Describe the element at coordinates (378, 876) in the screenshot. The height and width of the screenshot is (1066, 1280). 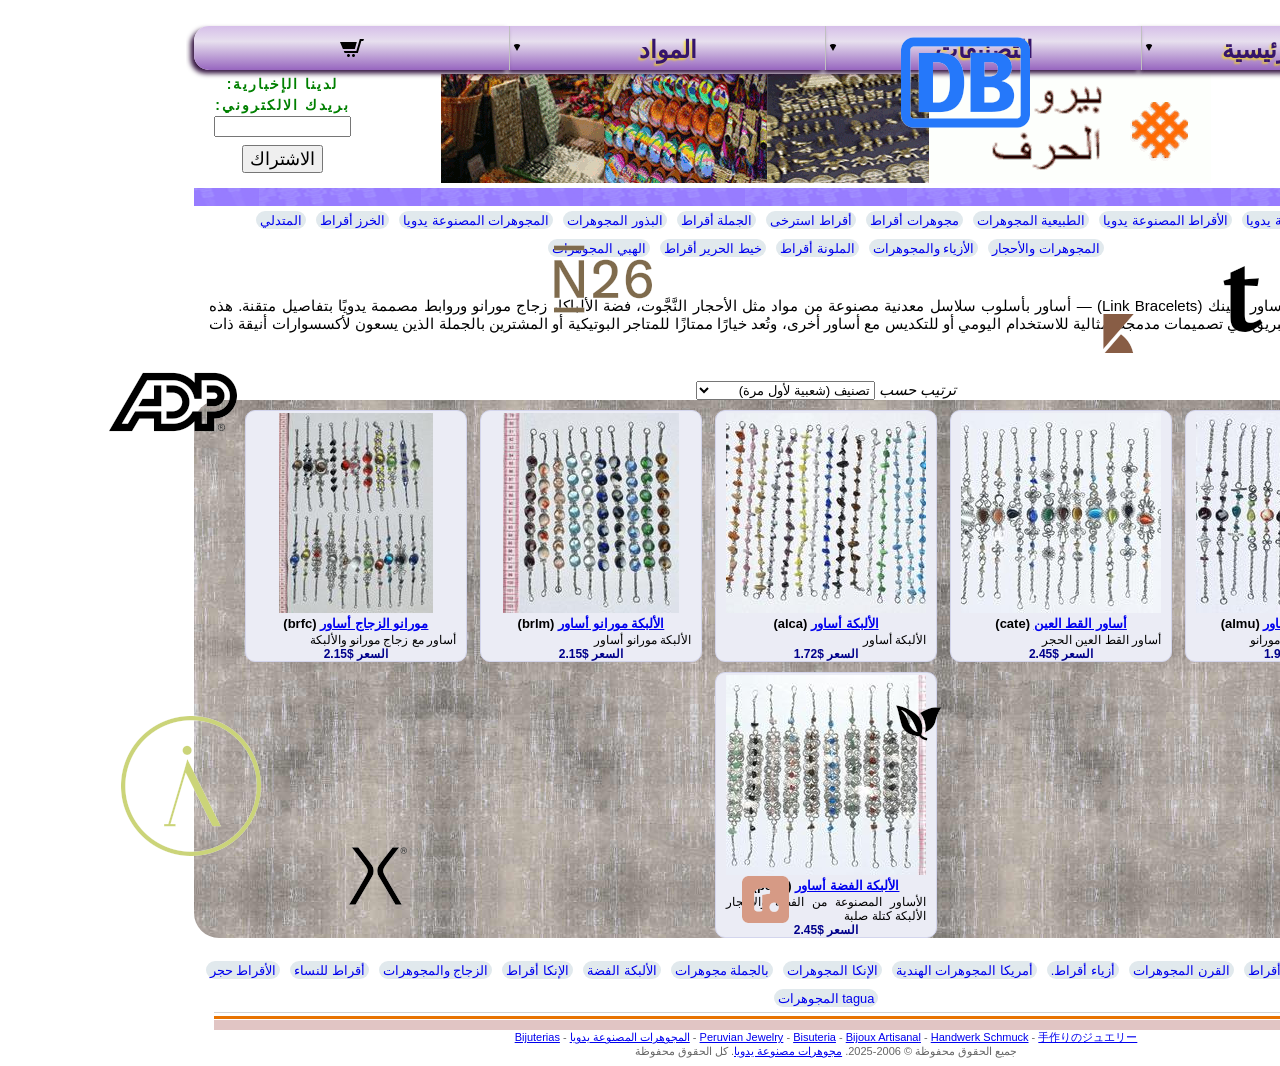
I see `chemex brand logo` at that location.